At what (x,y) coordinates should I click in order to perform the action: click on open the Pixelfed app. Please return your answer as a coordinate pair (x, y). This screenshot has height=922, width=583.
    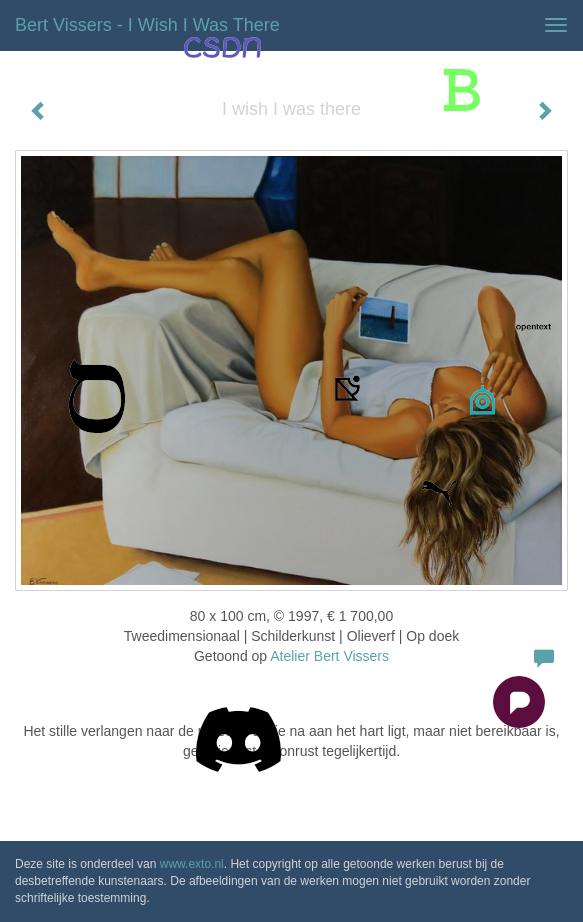
    Looking at the image, I should click on (519, 702).